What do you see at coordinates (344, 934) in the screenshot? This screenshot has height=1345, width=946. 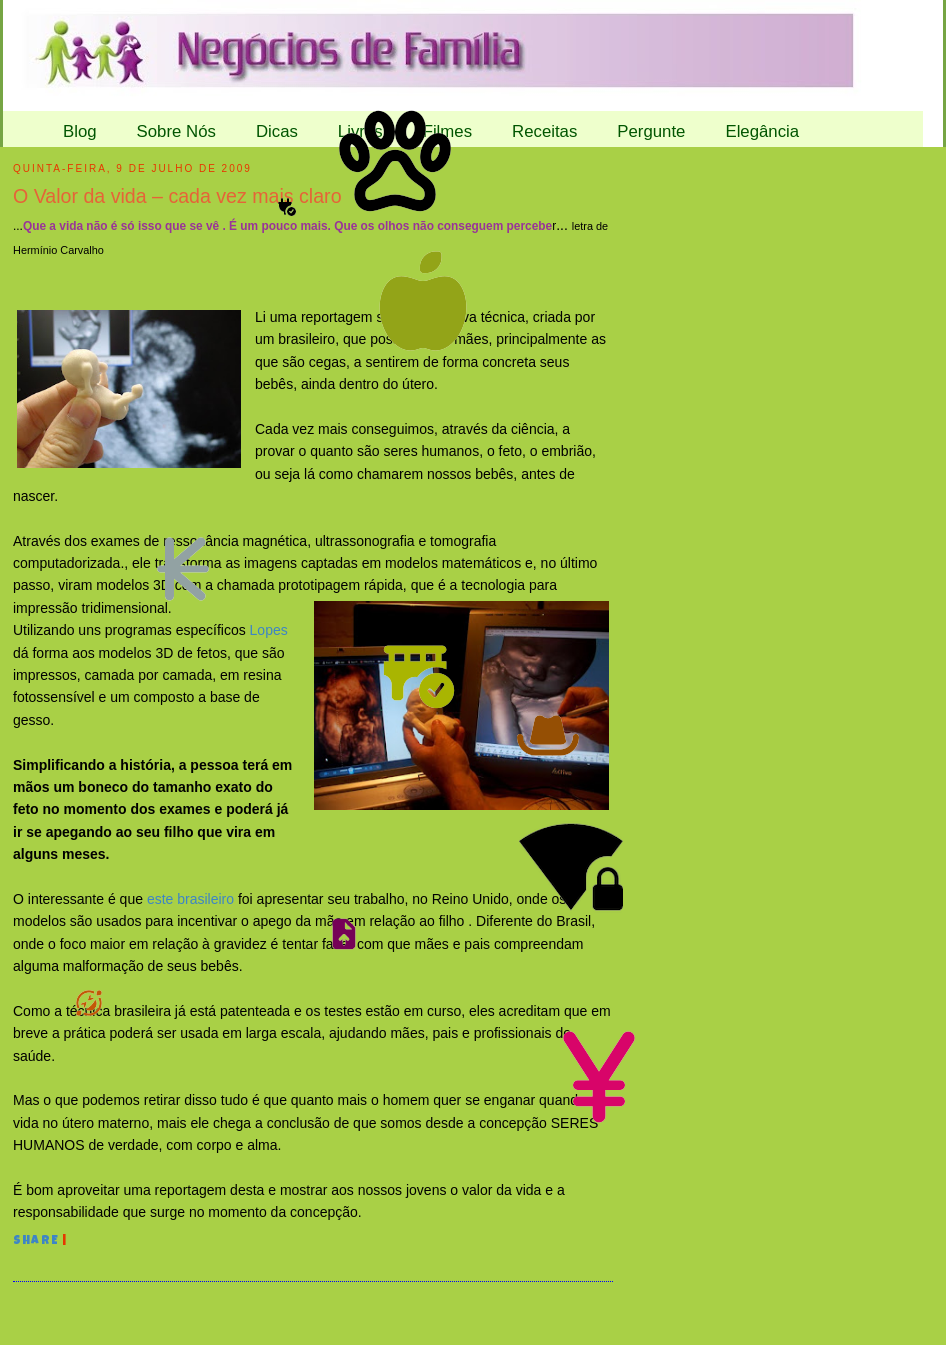 I see `upload a file` at bounding box center [344, 934].